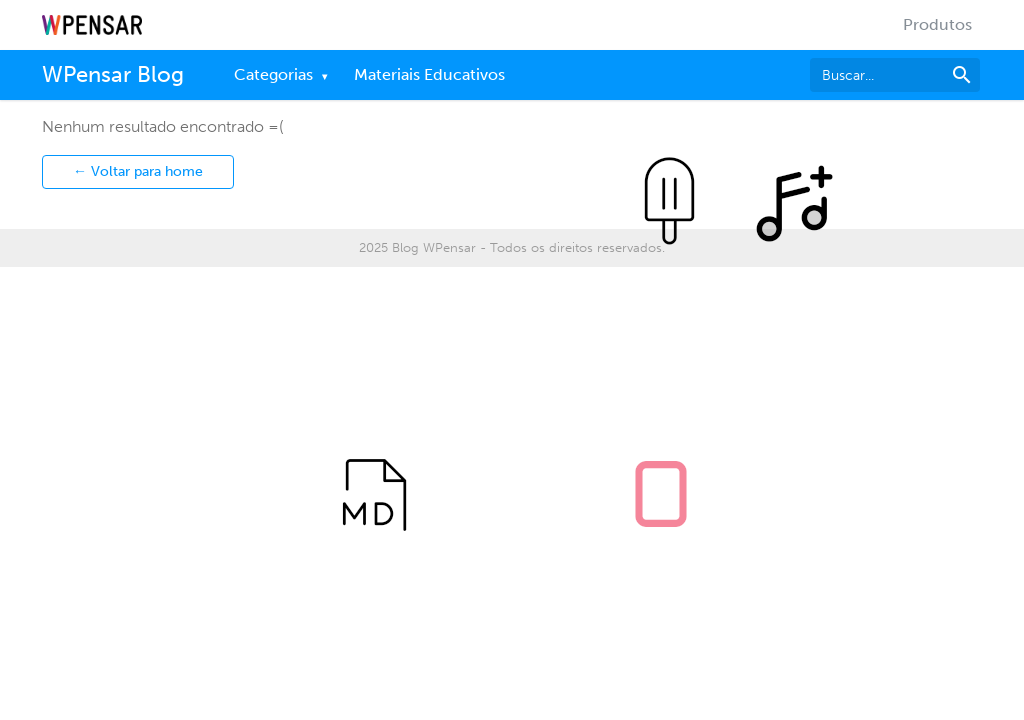  I want to click on open a markdown file, so click(376, 495).